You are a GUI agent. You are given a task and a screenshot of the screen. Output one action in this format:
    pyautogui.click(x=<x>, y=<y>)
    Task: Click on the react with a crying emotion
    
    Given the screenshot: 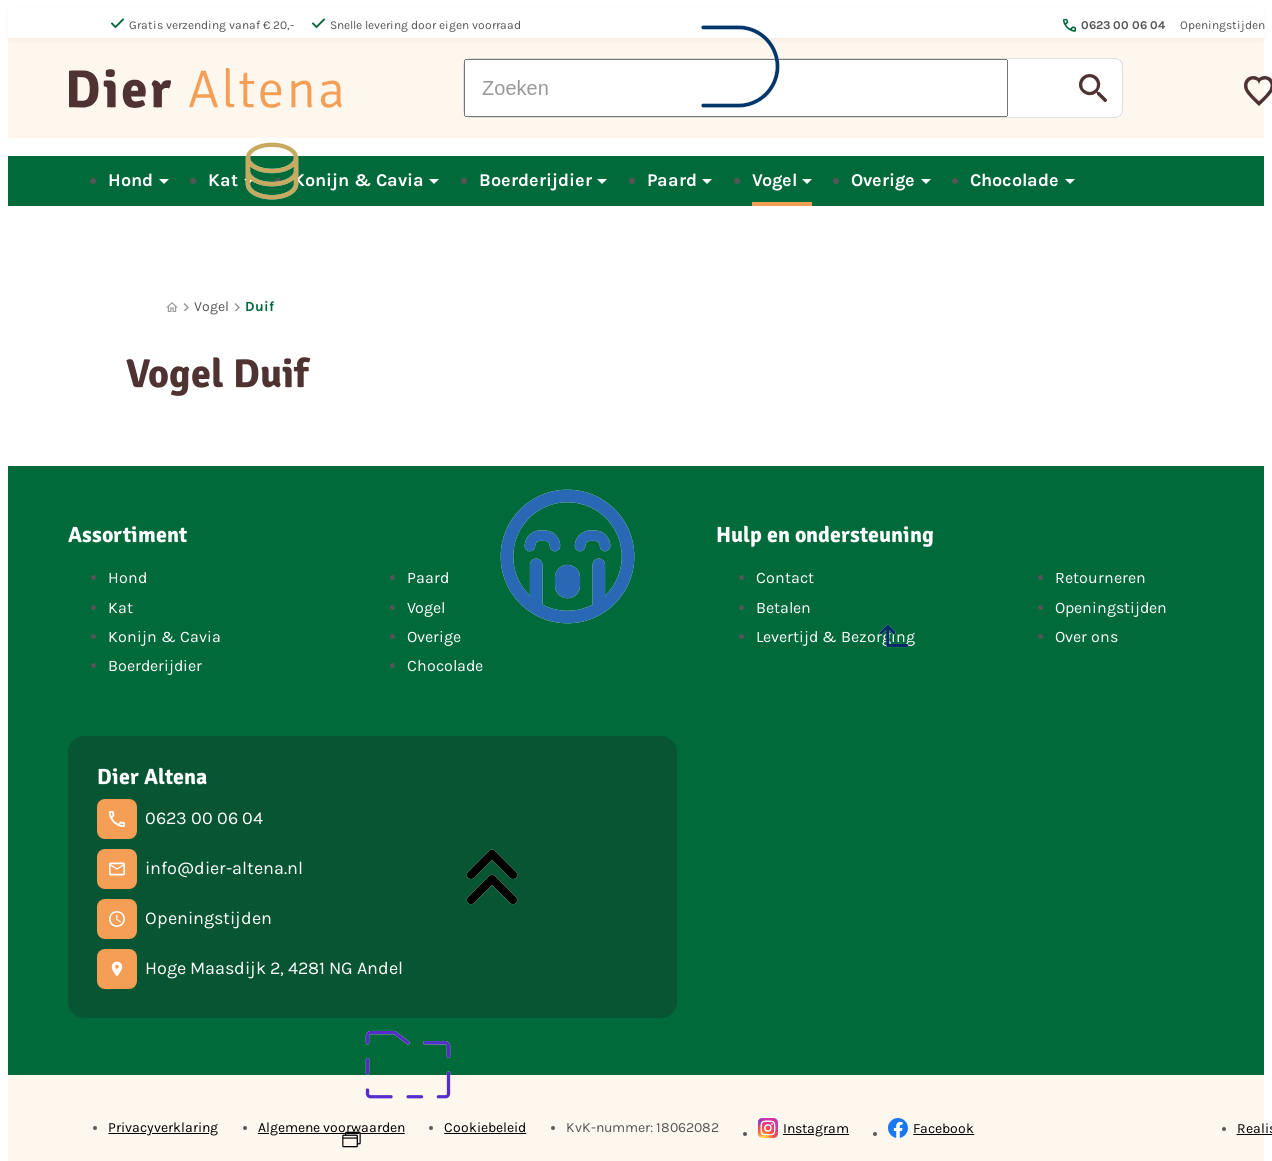 What is the action you would take?
    pyautogui.click(x=567, y=556)
    